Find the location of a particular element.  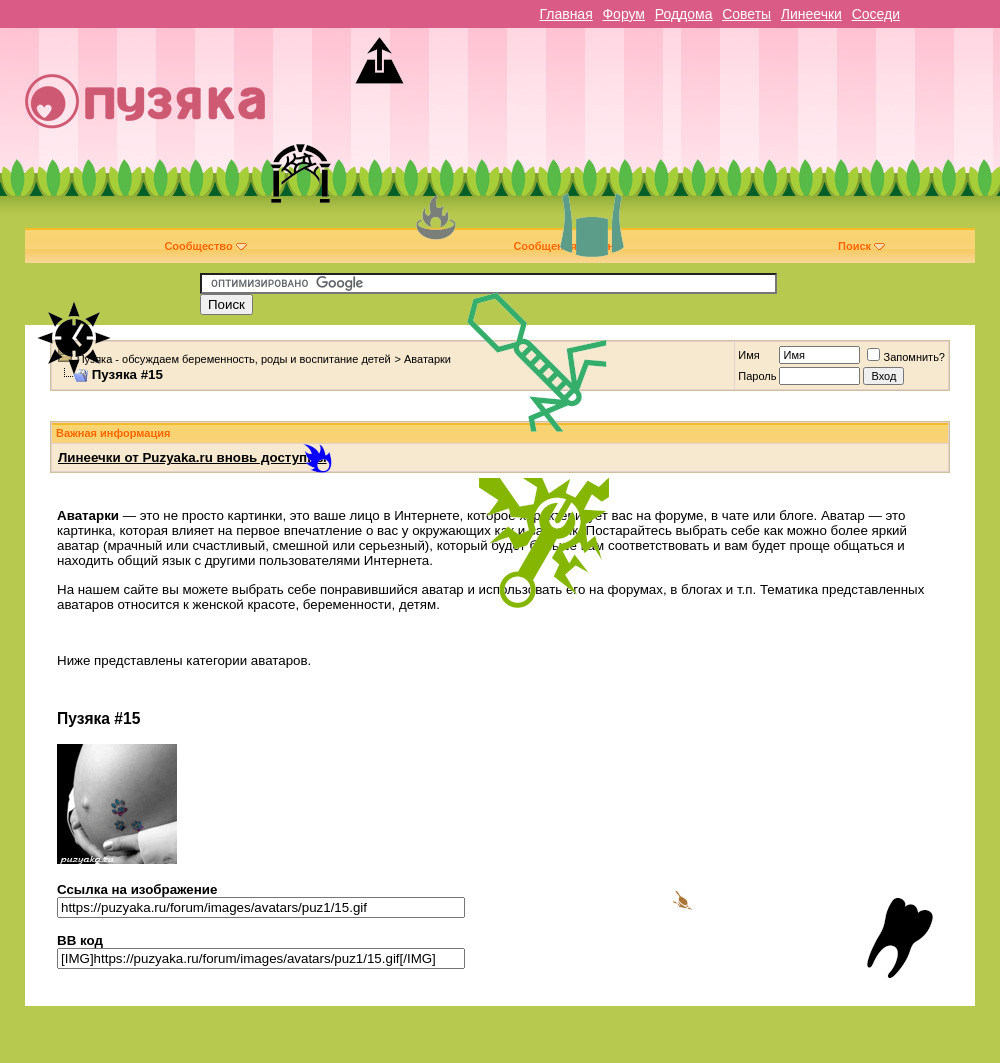

enter the arena or battle mode is located at coordinates (592, 225).